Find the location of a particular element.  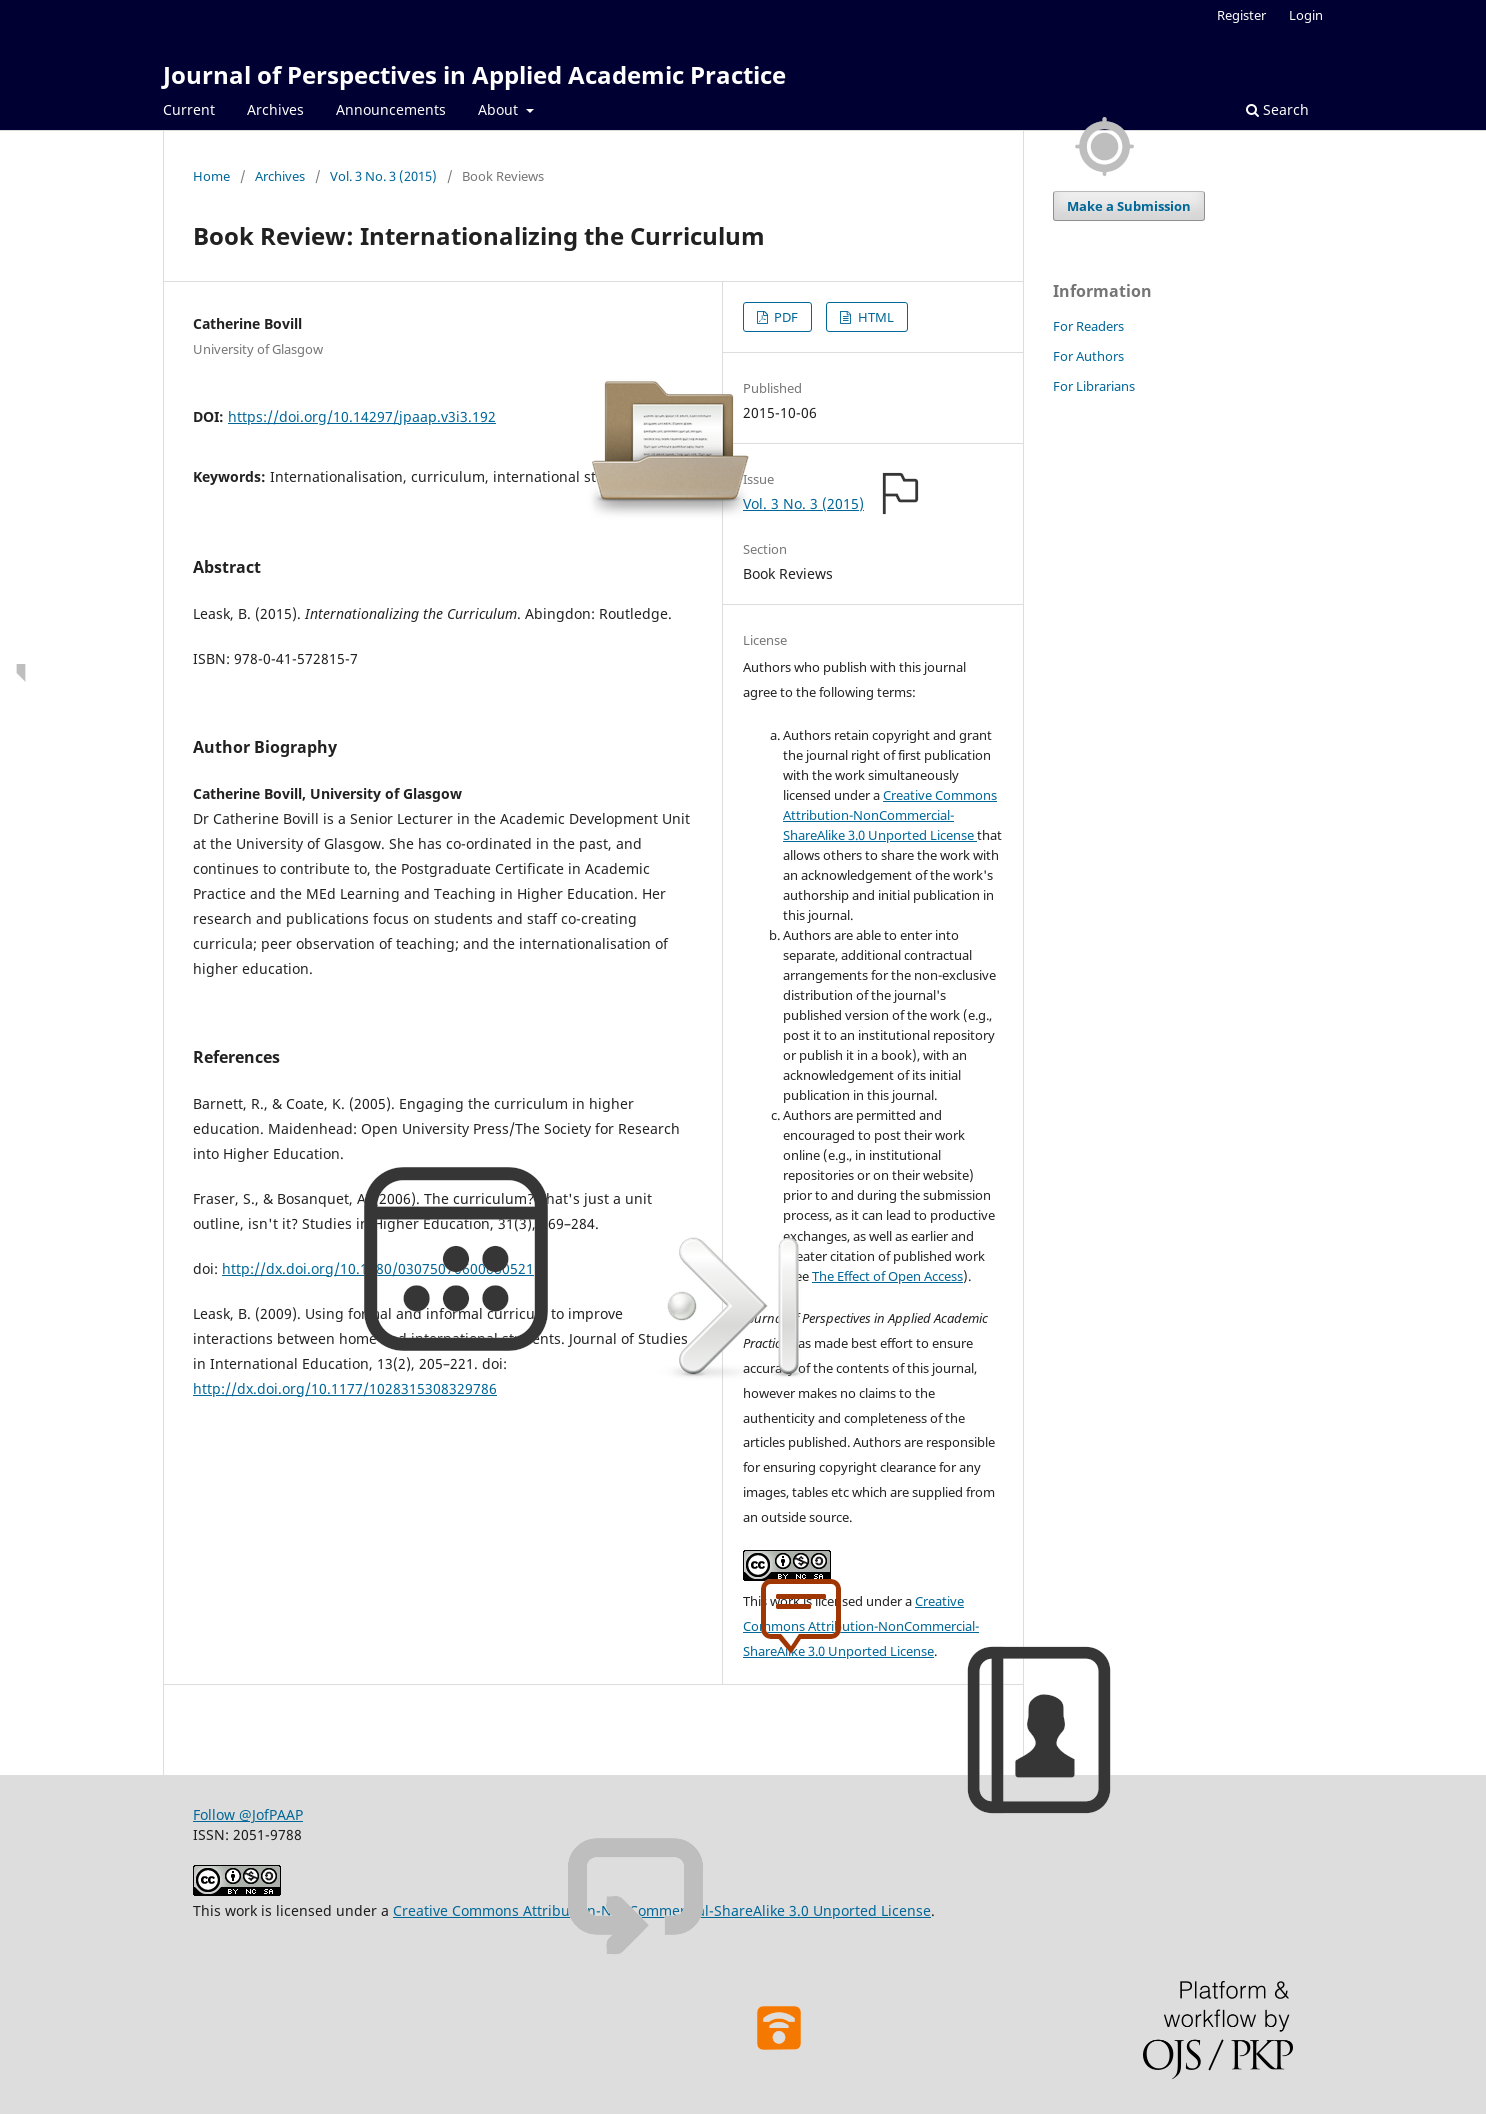

open an existing document or file is located at coordinates (669, 448).